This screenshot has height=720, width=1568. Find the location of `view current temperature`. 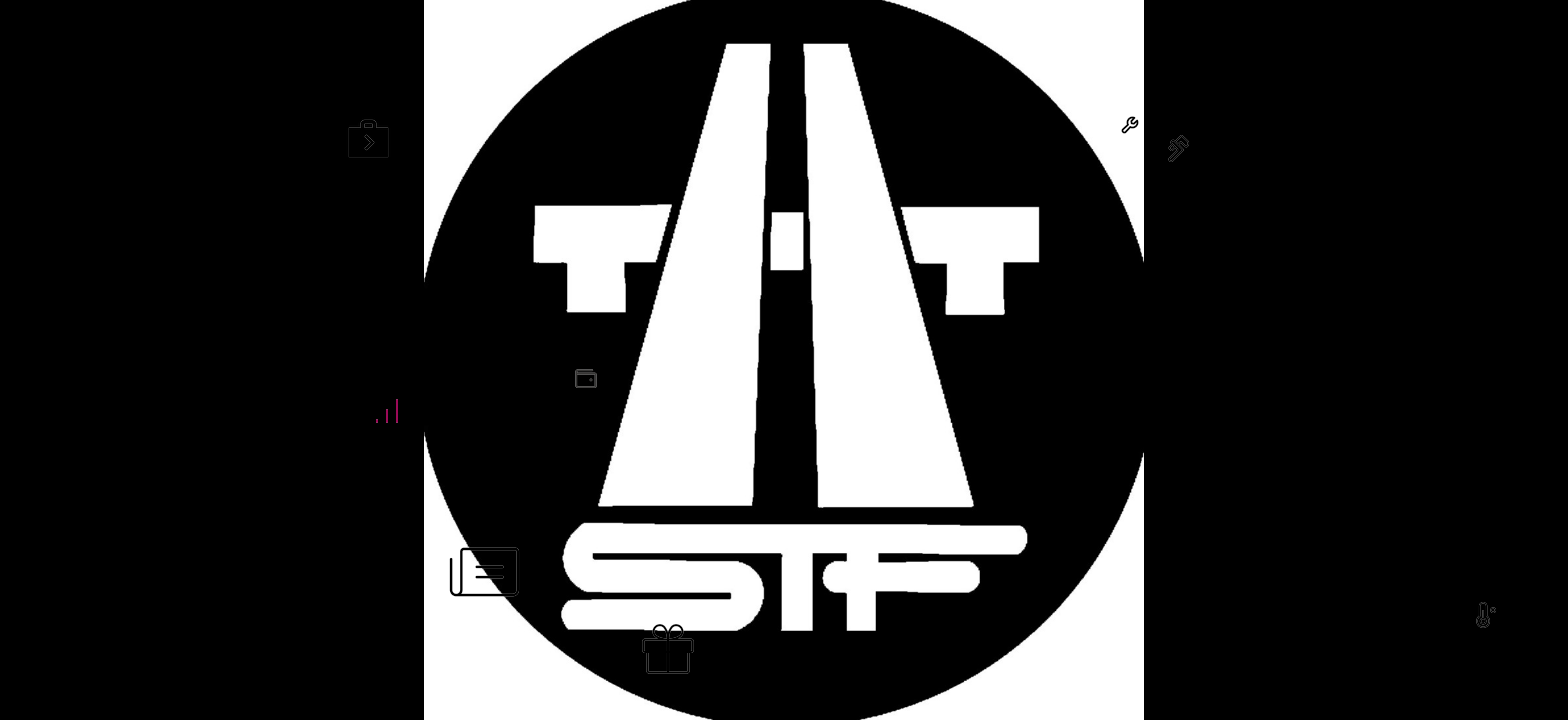

view current temperature is located at coordinates (1484, 615).